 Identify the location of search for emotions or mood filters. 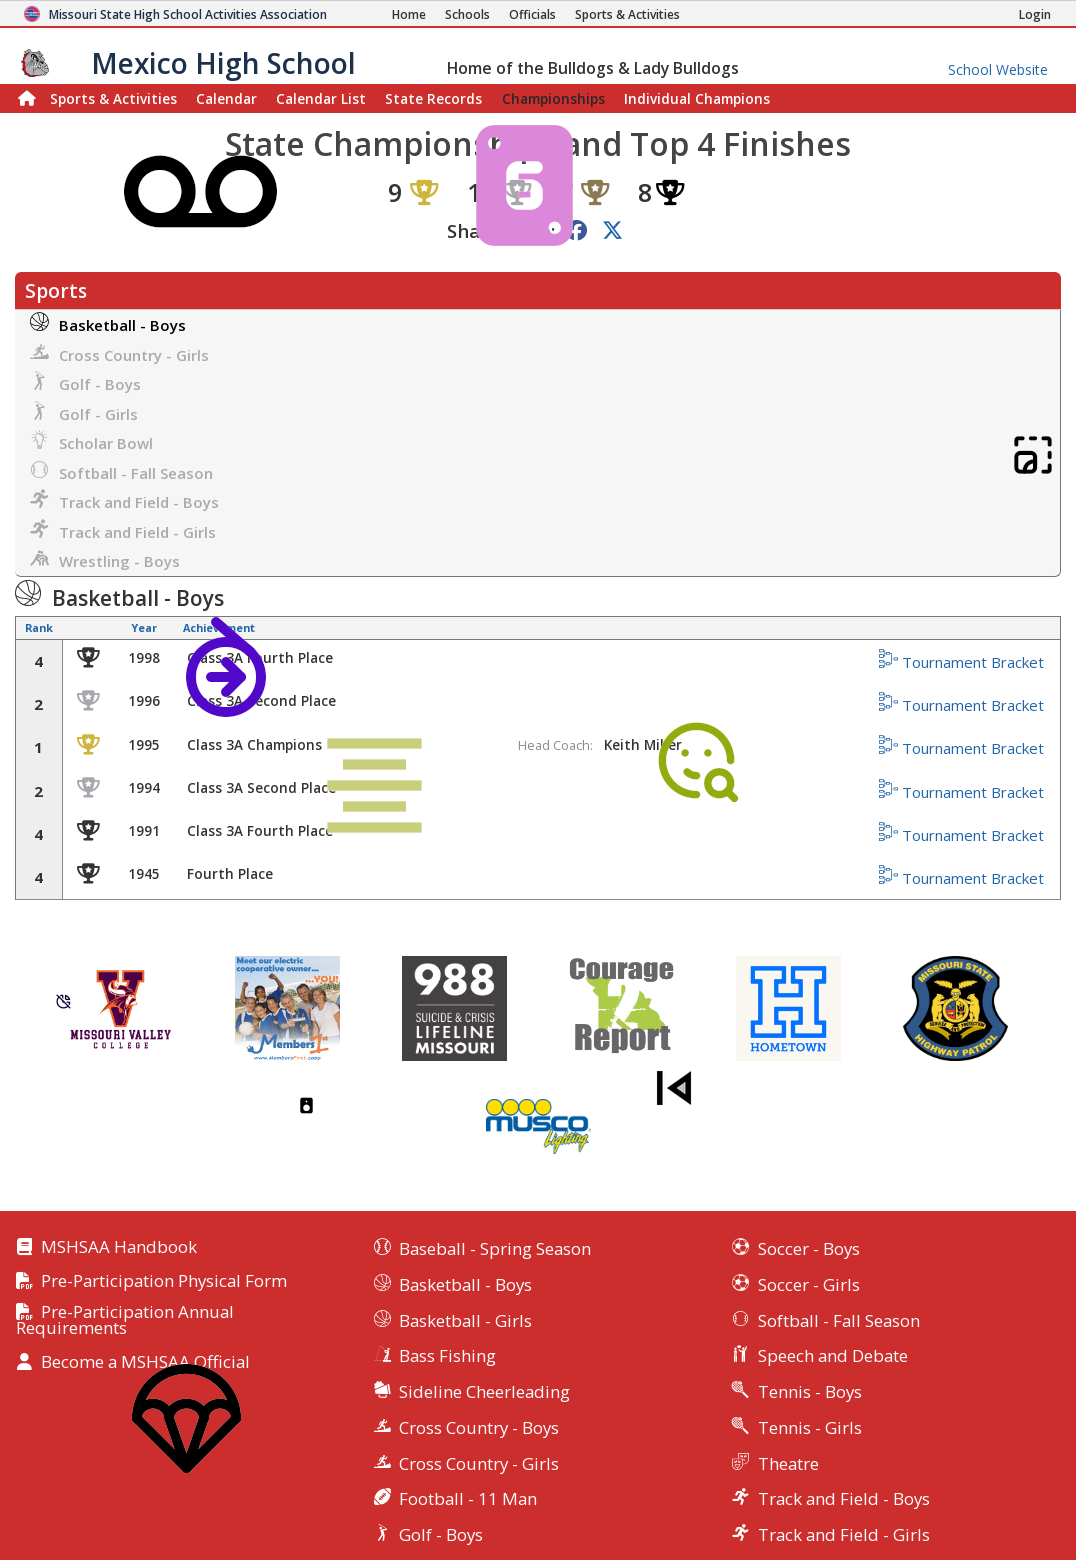
(696, 760).